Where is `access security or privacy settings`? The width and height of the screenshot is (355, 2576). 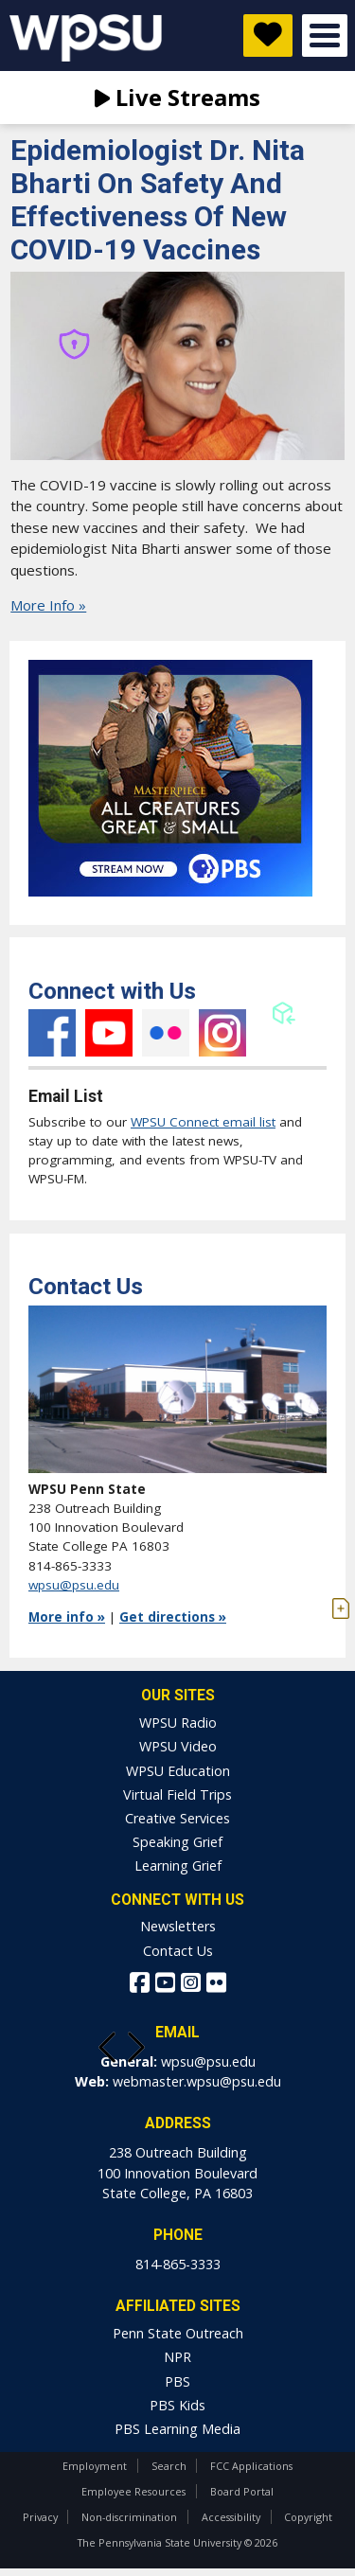 access security or privacy settings is located at coordinates (74, 344).